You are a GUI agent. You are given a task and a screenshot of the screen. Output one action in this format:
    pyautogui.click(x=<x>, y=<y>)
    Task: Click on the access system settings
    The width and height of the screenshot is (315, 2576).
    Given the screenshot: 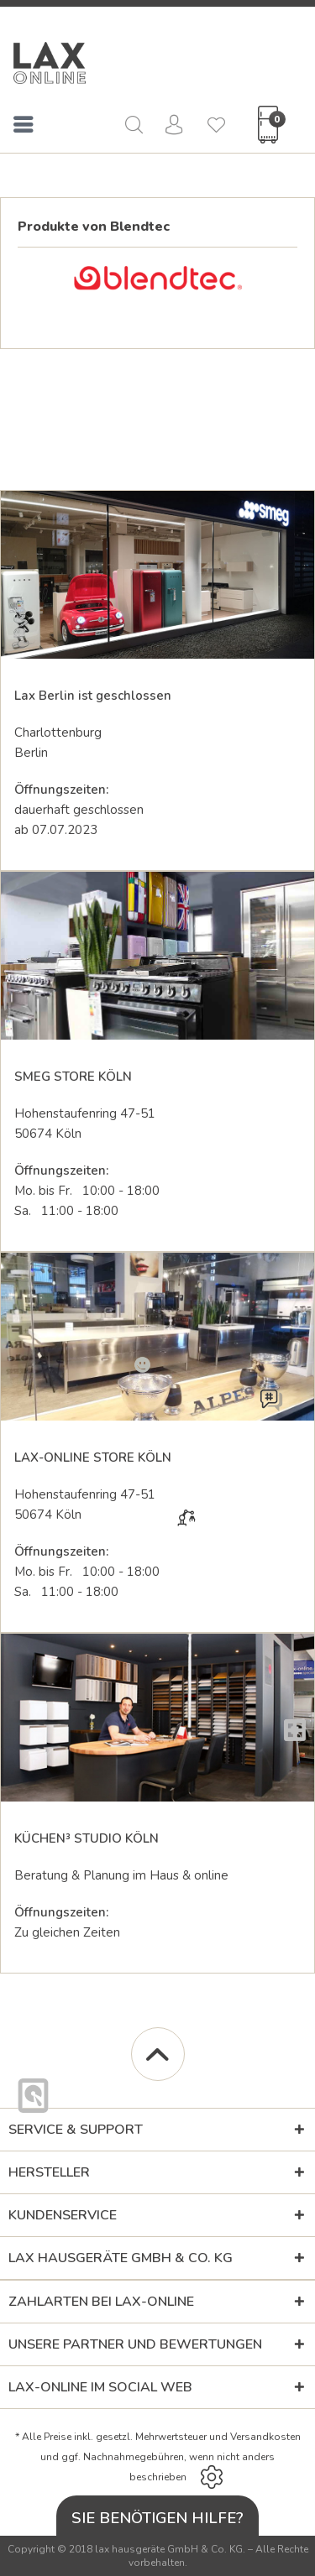 What is the action you would take?
    pyautogui.click(x=212, y=2477)
    